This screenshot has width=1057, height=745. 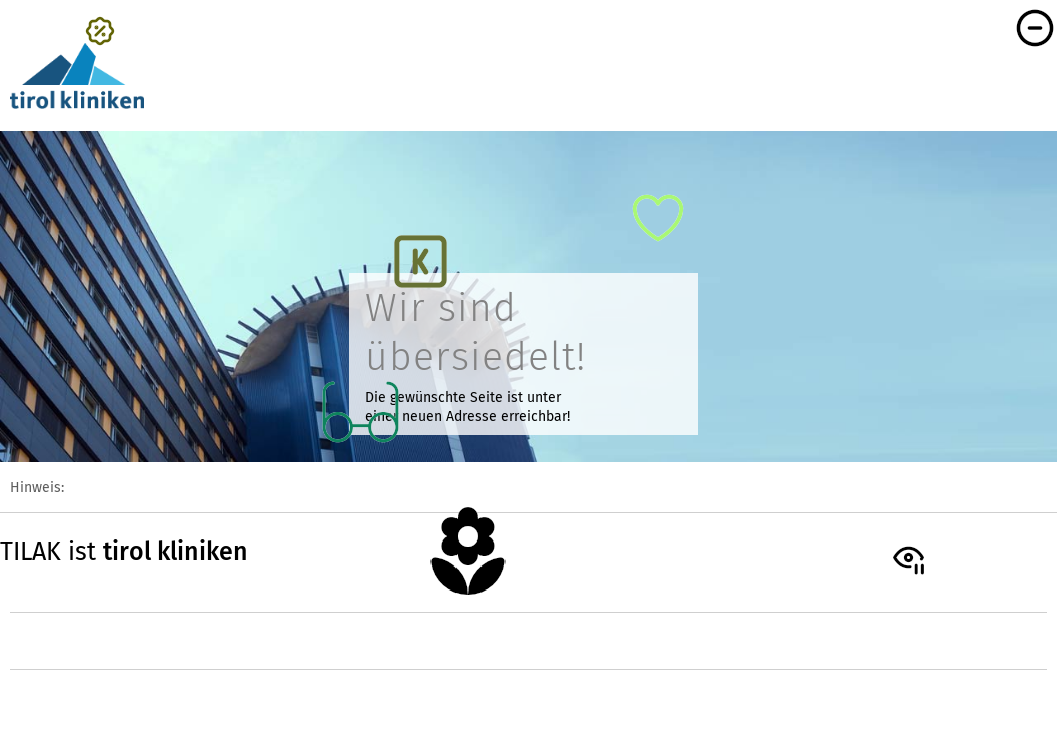 I want to click on add item to favorites, so click(x=658, y=218).